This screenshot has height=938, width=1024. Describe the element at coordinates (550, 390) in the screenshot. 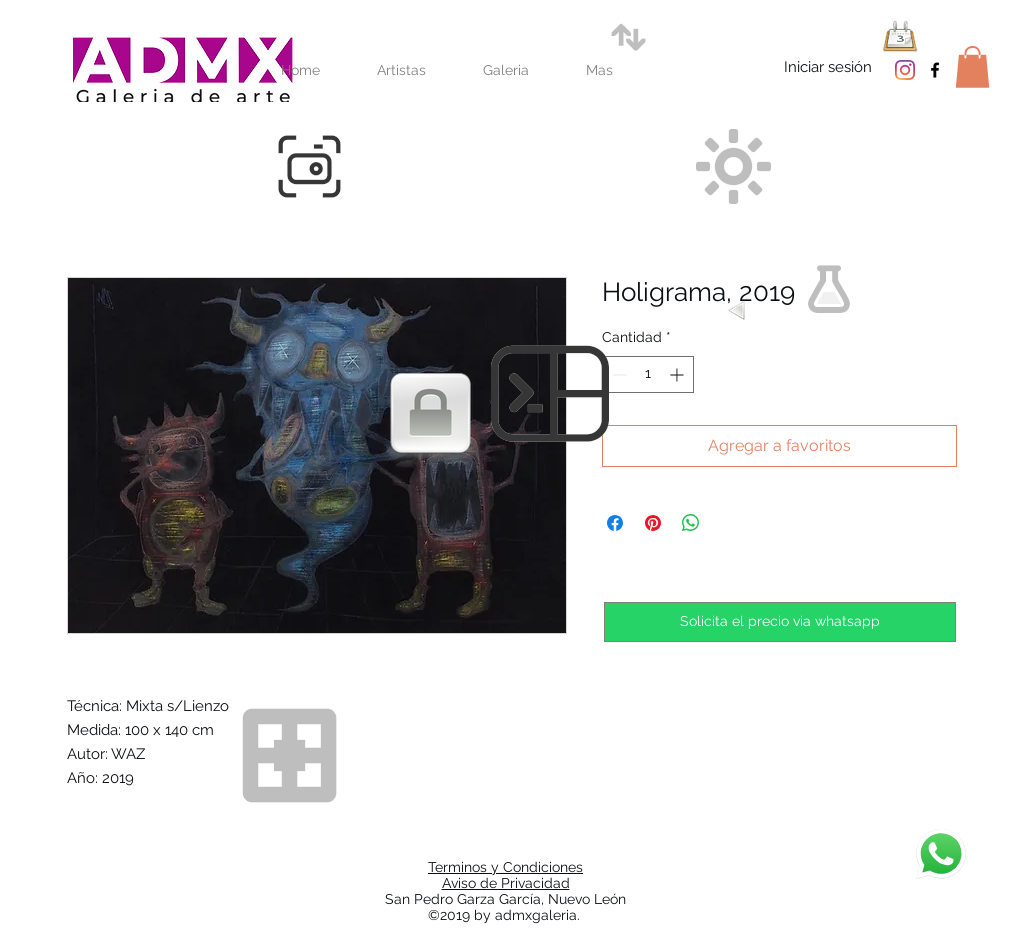

I see `open tilix terminal emulator` at that location.